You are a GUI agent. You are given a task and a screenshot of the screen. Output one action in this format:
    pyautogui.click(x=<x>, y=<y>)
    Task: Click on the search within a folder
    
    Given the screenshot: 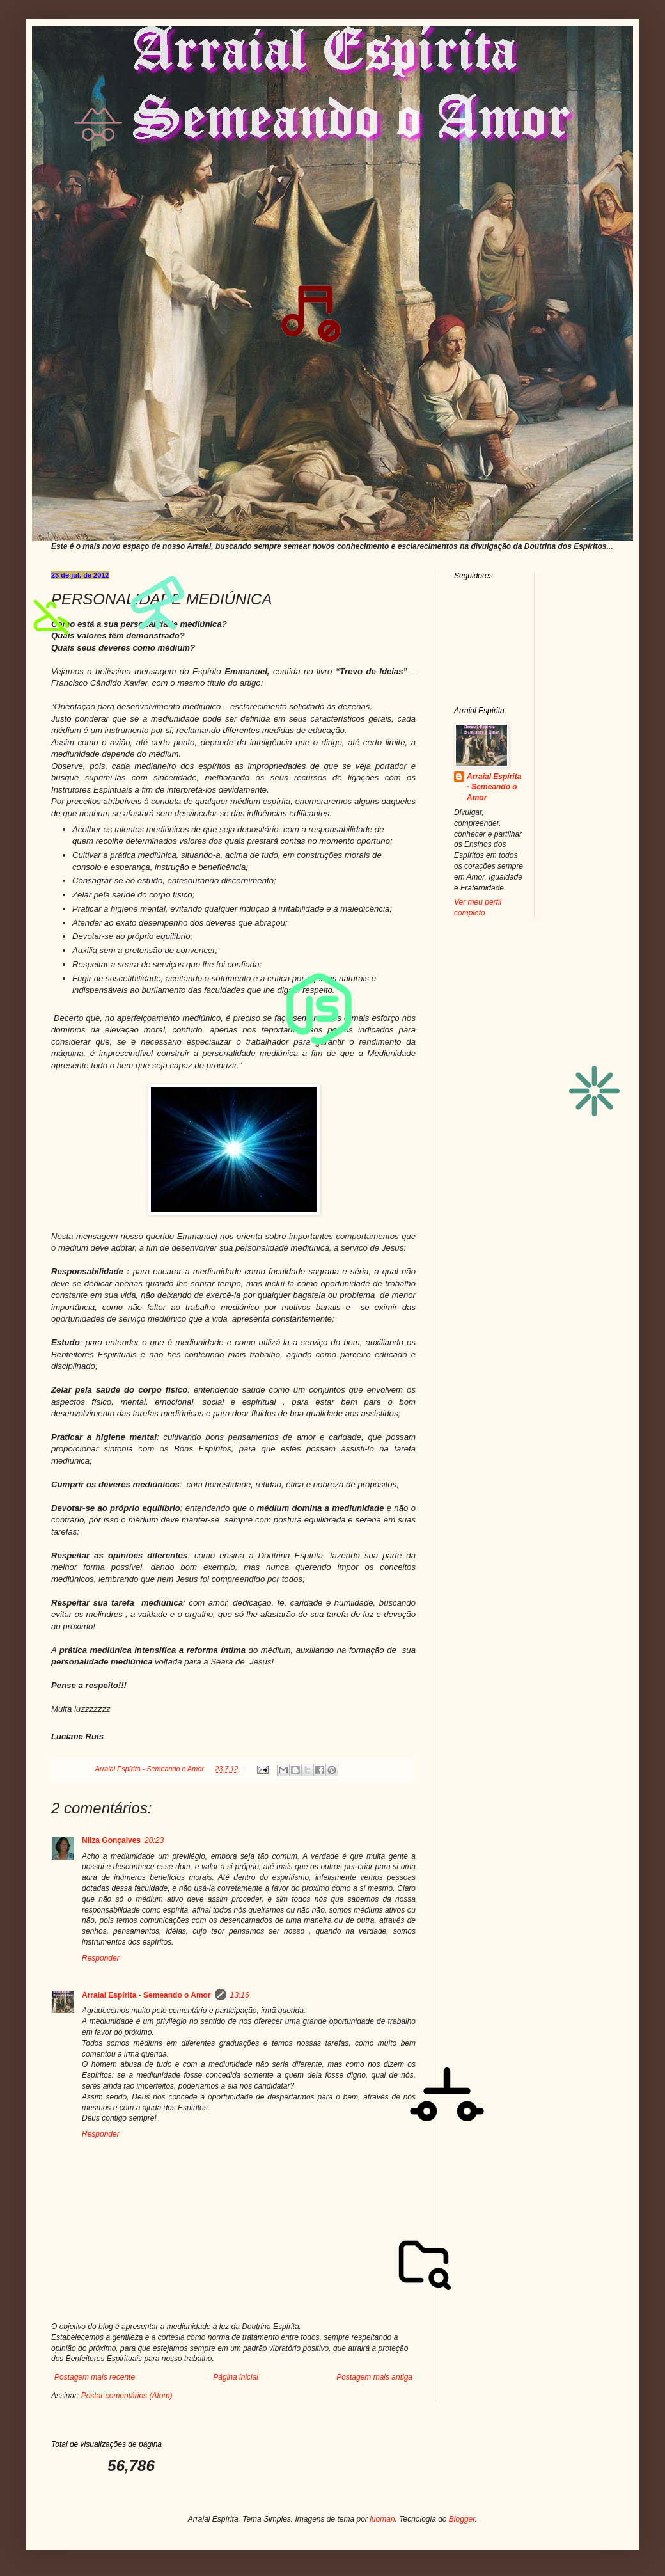 What is the action you would take?
    pyautogui.click(x=423, y=2263)
    